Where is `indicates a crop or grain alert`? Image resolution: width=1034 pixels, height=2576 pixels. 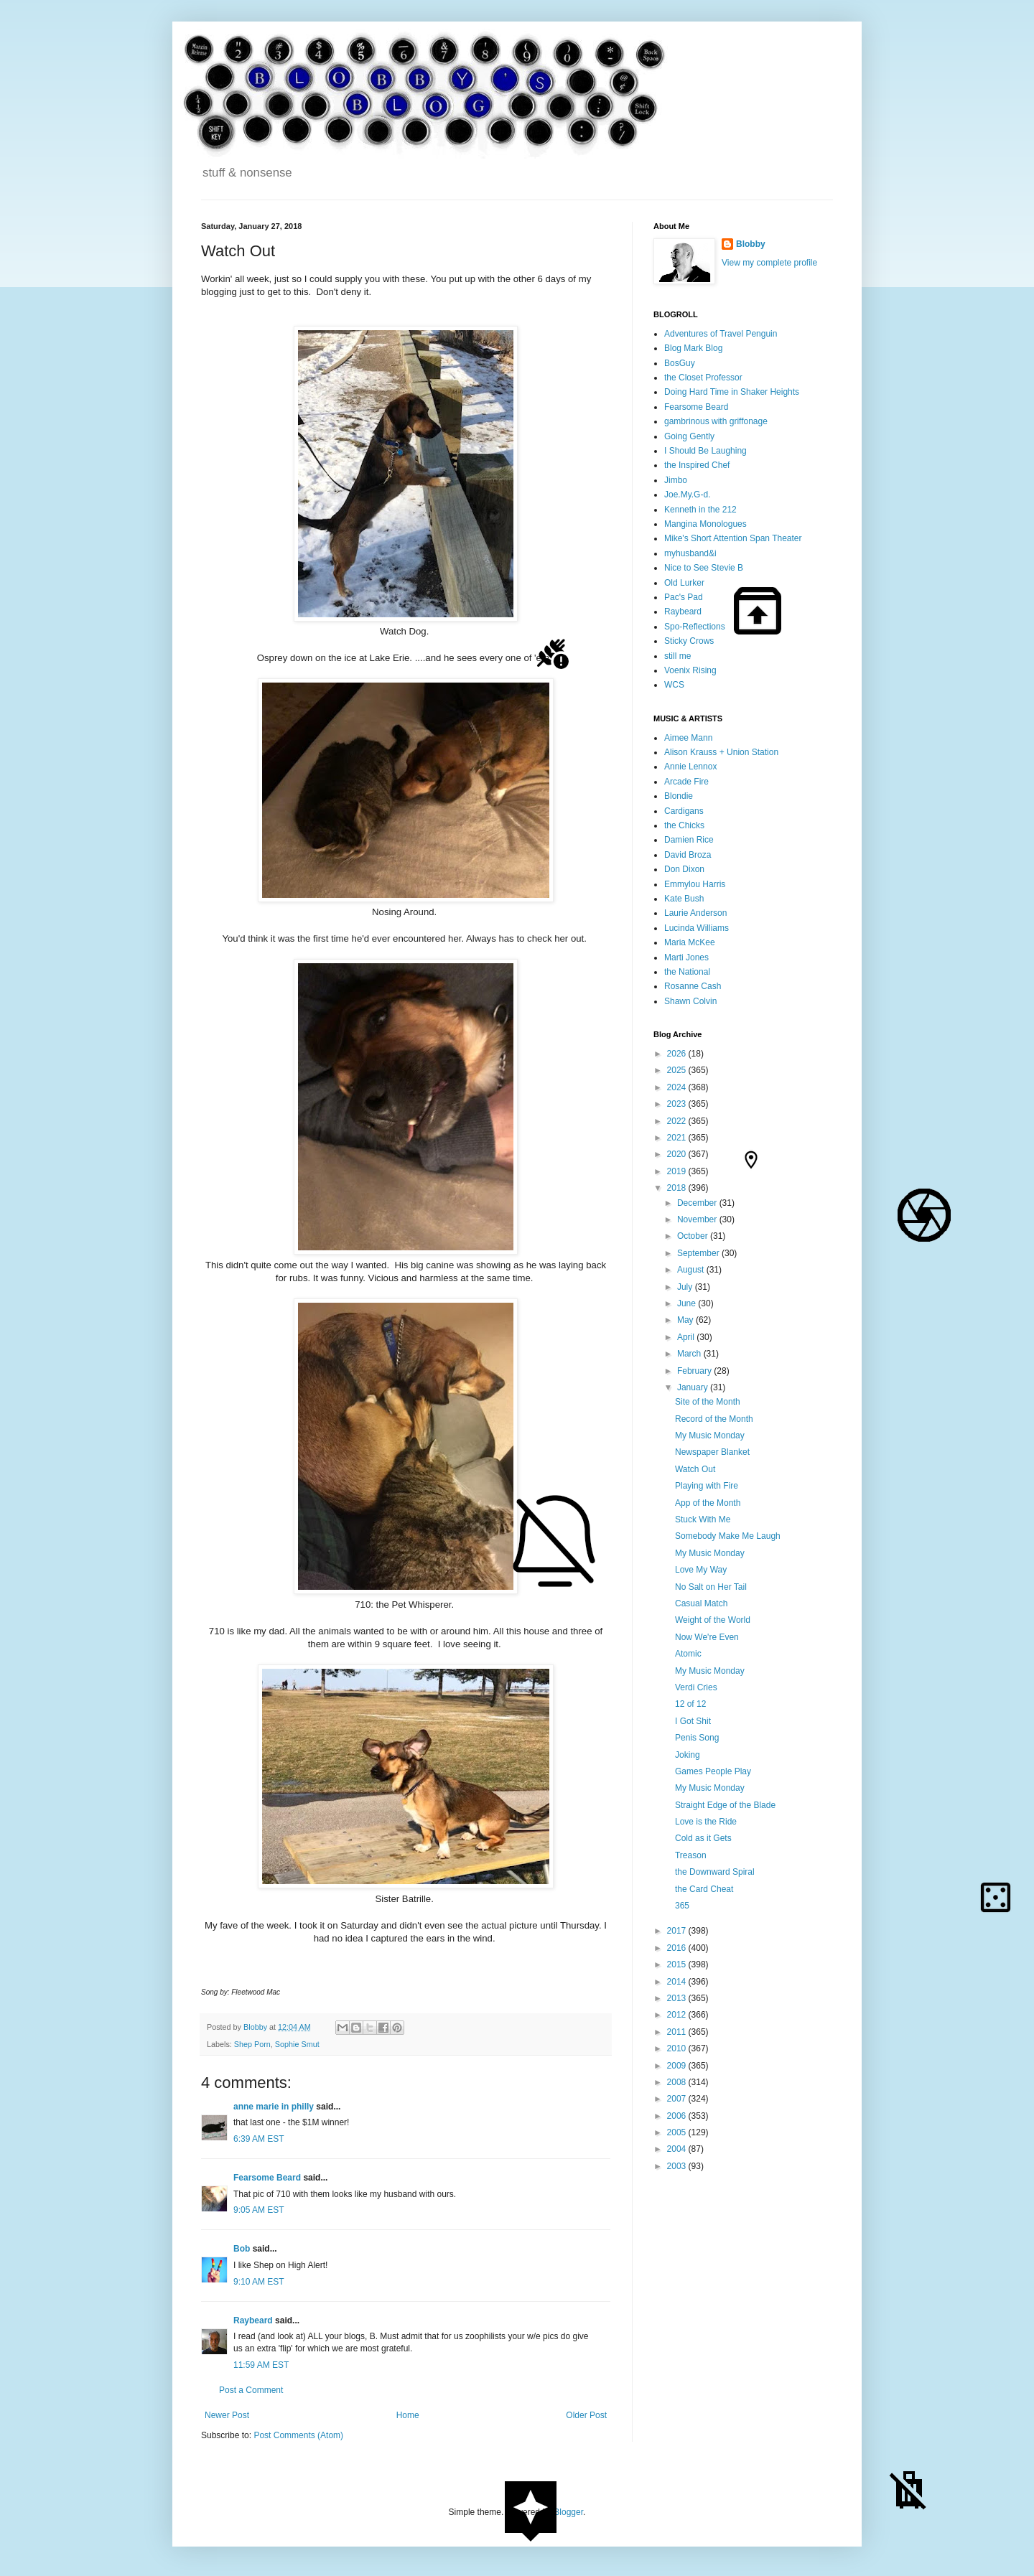 indicates a crop or grain alert is located at coordinates (551, 652).